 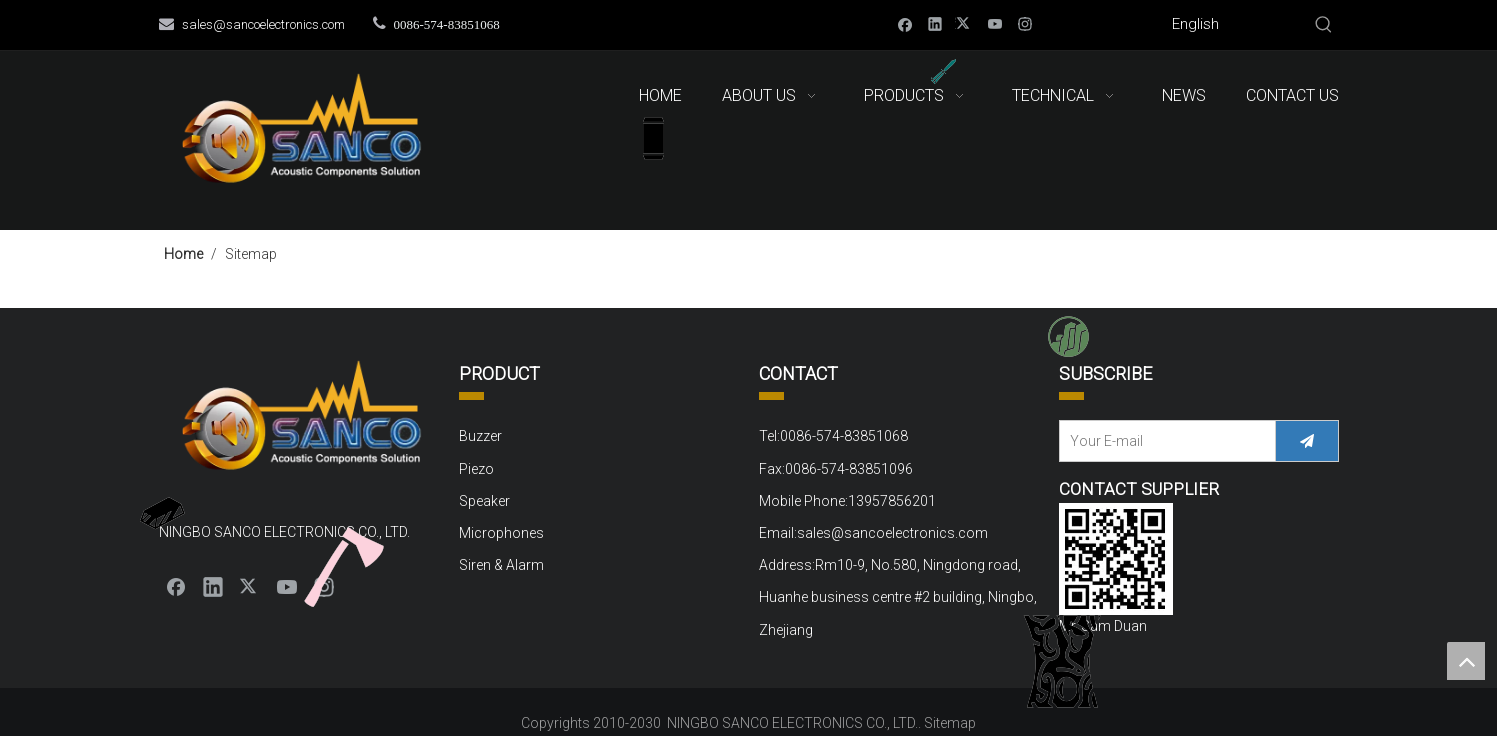 I want to click on select butterfly knife weapon or tool, so click(x=943, y=71).